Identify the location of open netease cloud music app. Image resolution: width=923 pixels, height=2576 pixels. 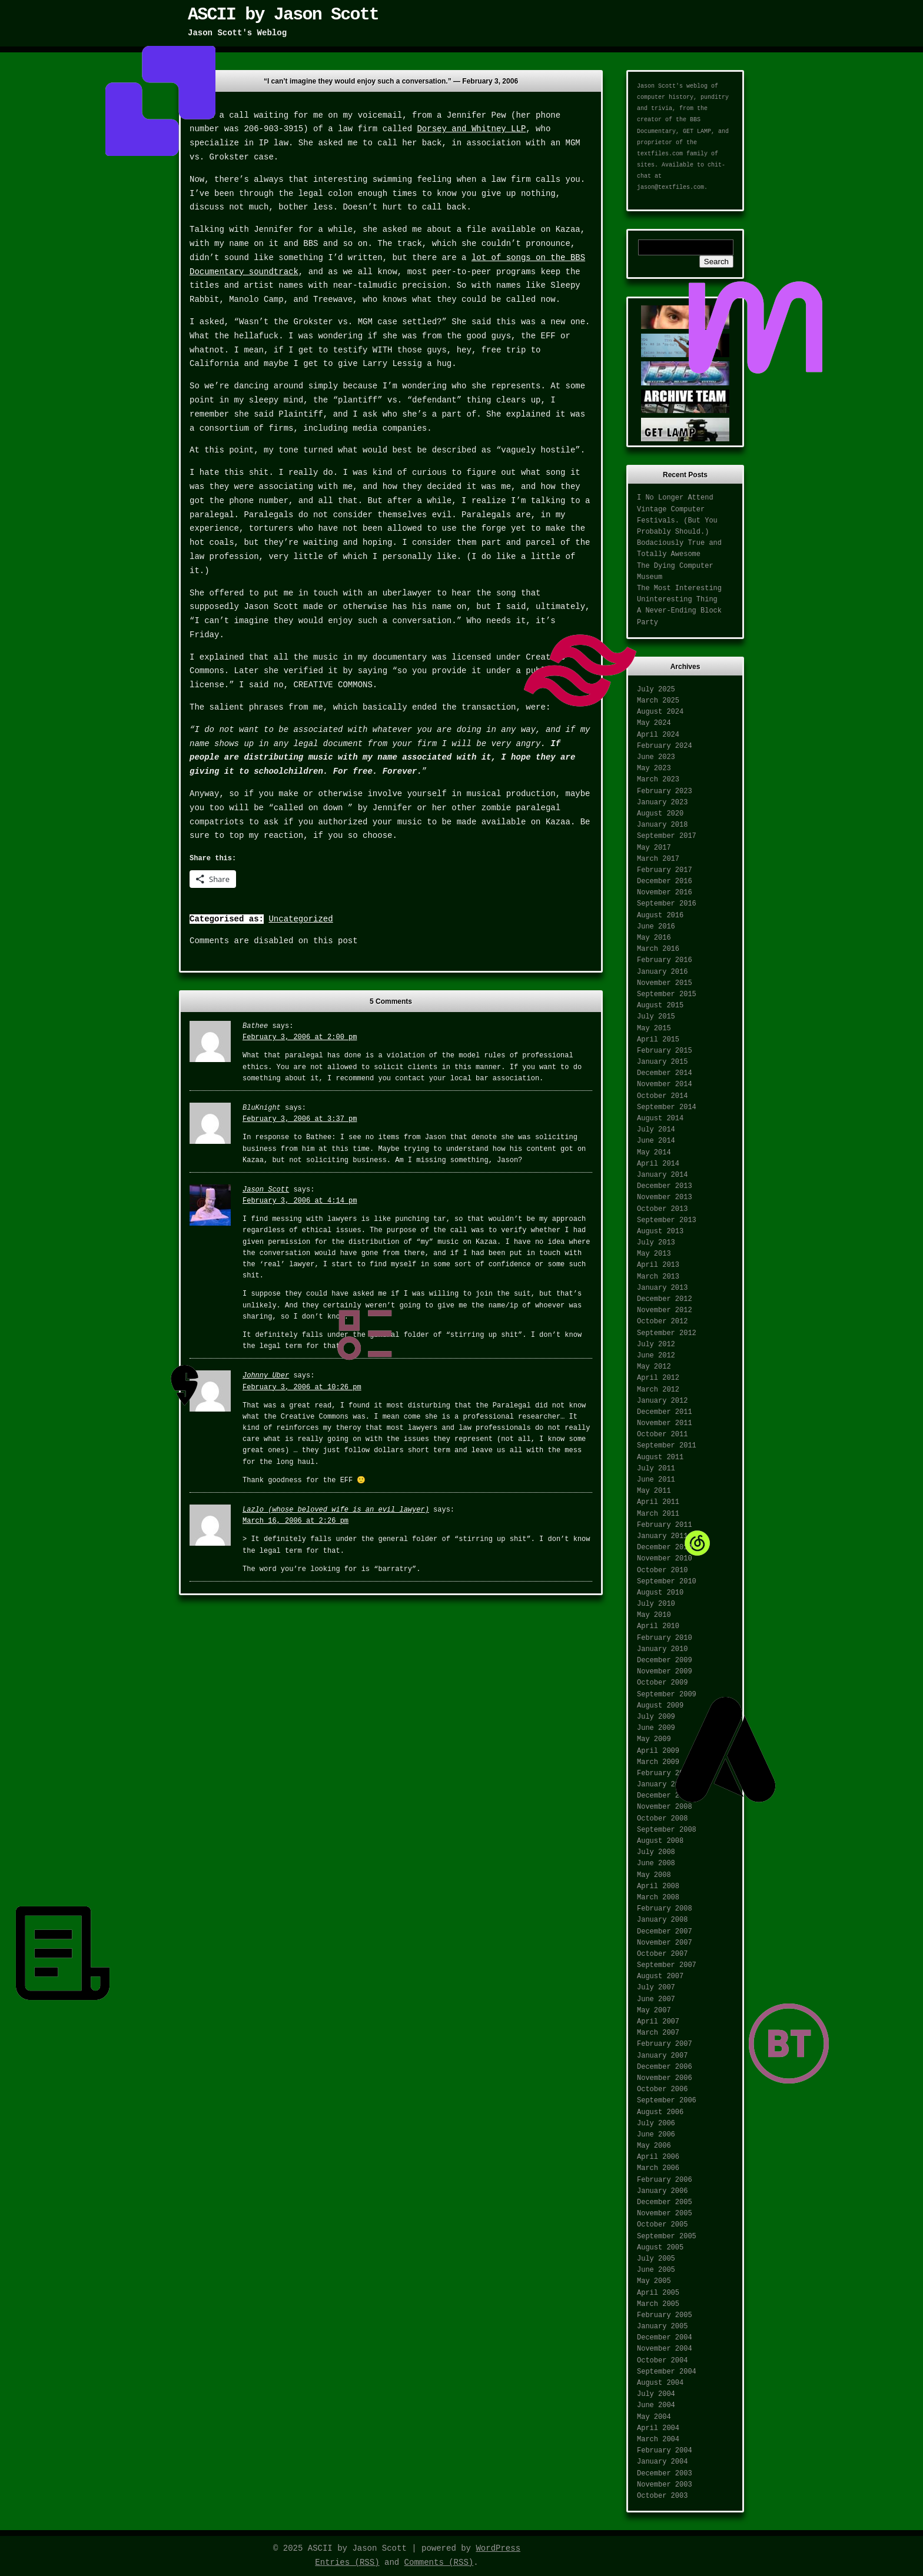
(697, 1543).